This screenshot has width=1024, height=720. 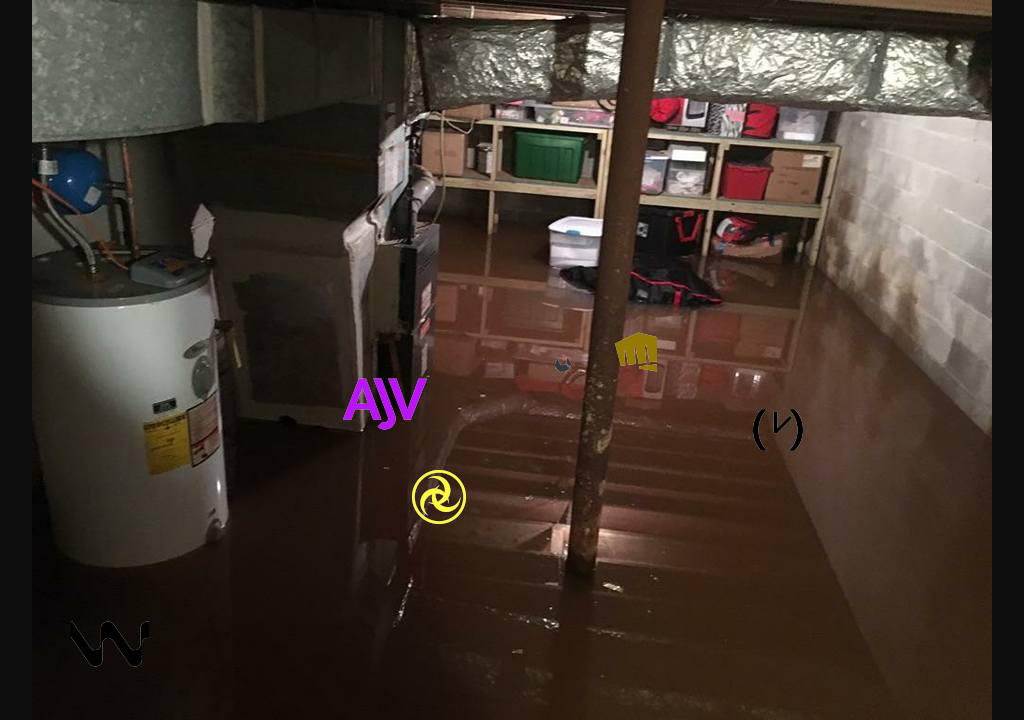 What do you see at coordinates (563, 365) in the screenshot?
I see `apifox application logo` at bounding box center [563, 365].